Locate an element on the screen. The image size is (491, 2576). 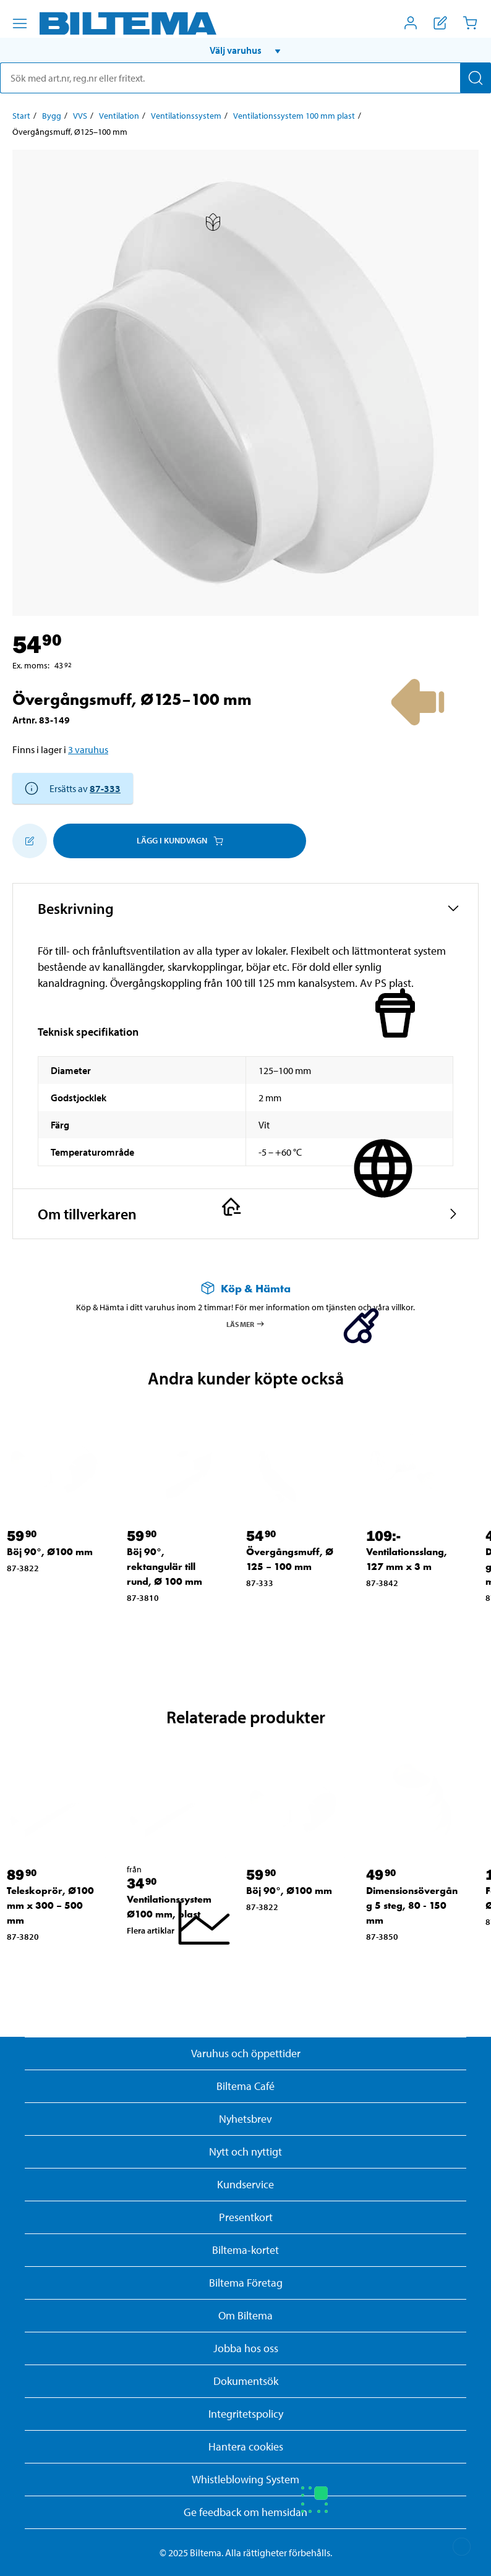
indicates grain or wheat content in food items is located at coordinates (213, 222).